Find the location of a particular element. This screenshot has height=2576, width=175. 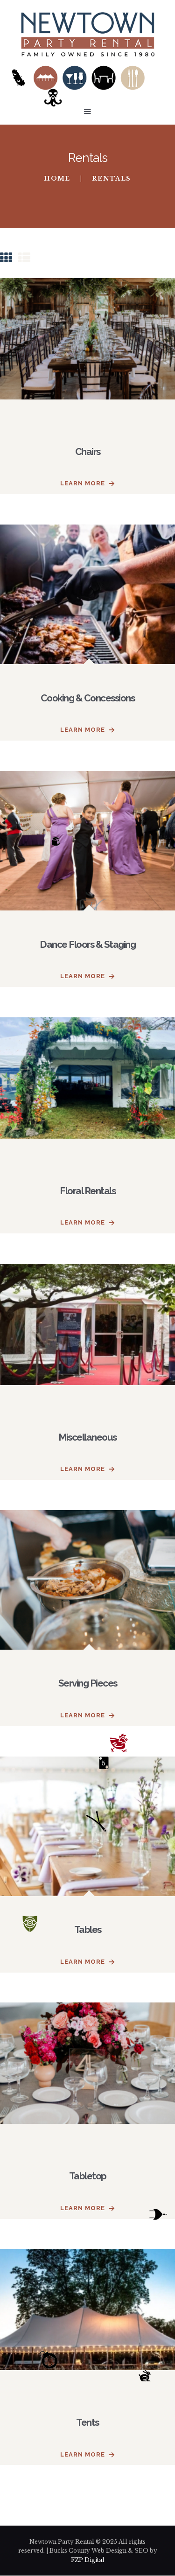

five of spades playing card is located at coordinates (104, 1763).